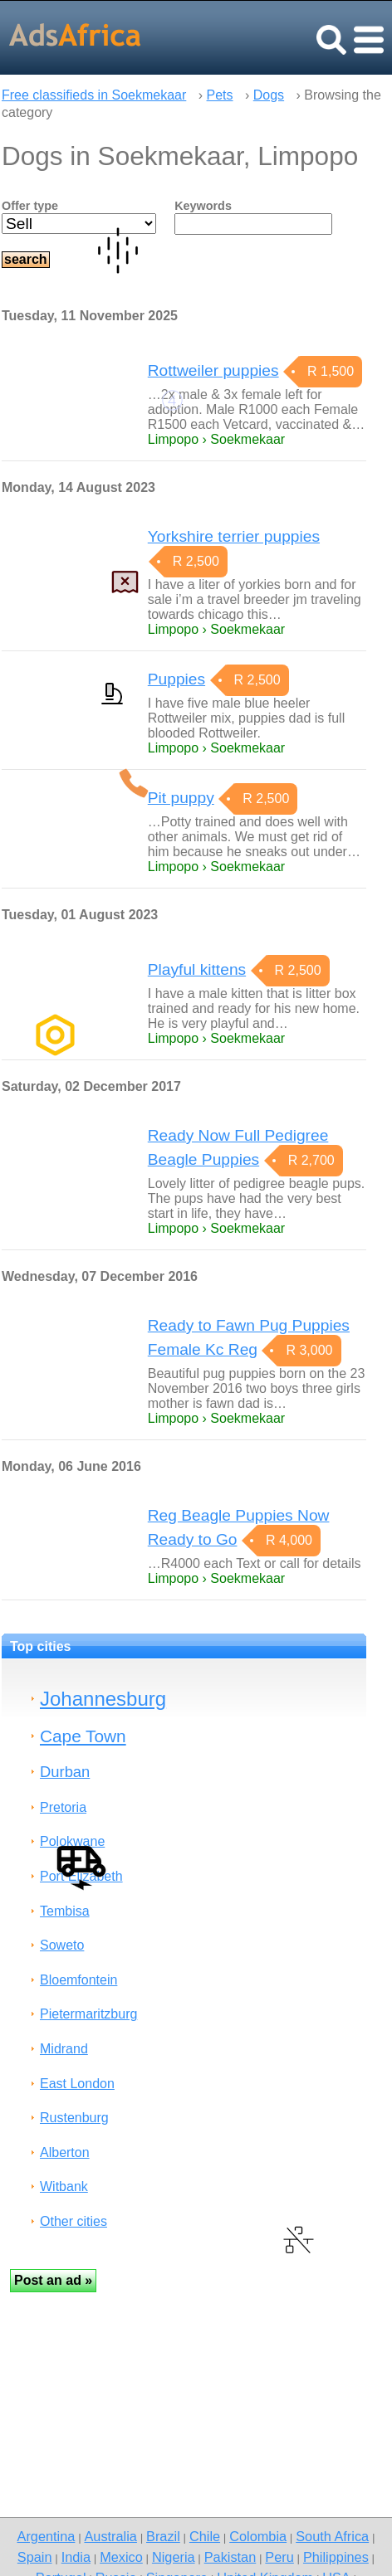 The height and width of the screenshot is (2576, 392). I want to click on make a phone call, so click(134, 783).